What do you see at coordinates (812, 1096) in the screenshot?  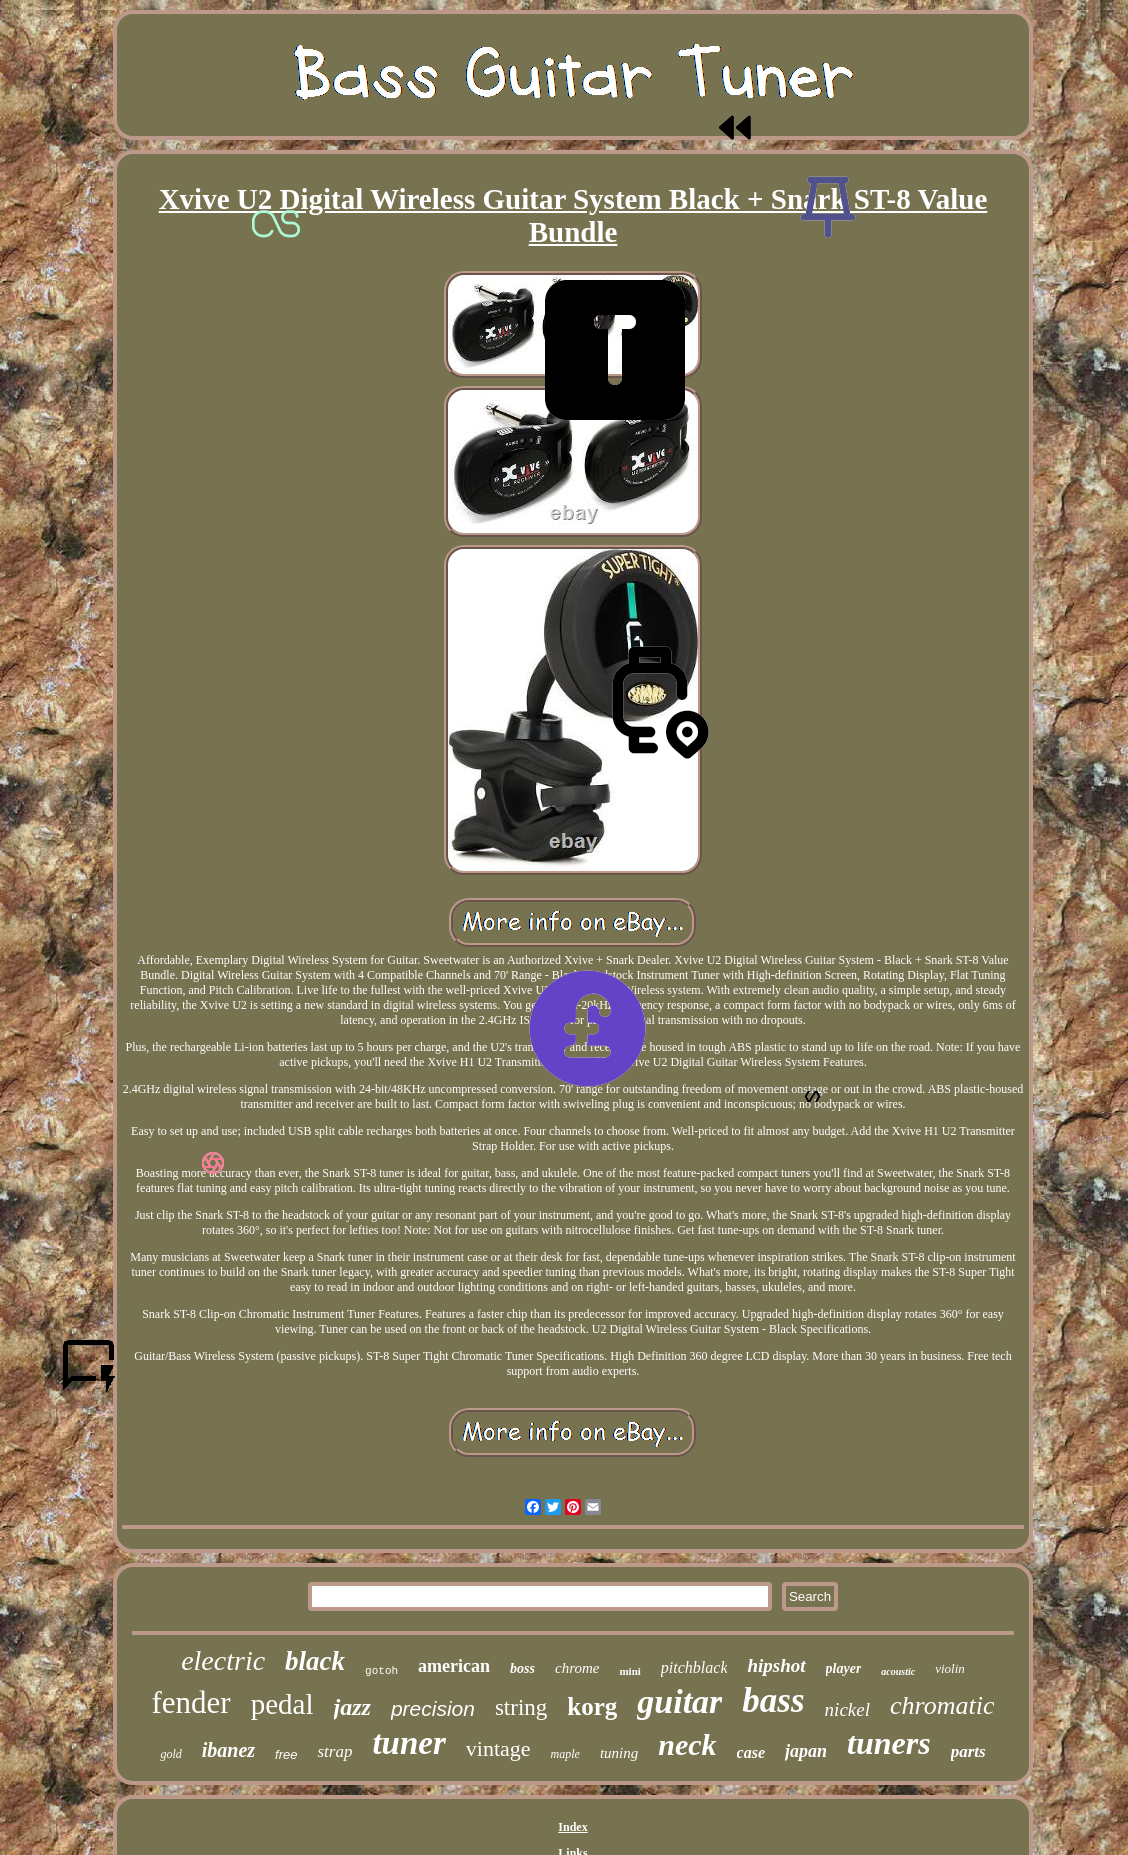 I see `polymer project logo` at bounding box center [812, 1096].